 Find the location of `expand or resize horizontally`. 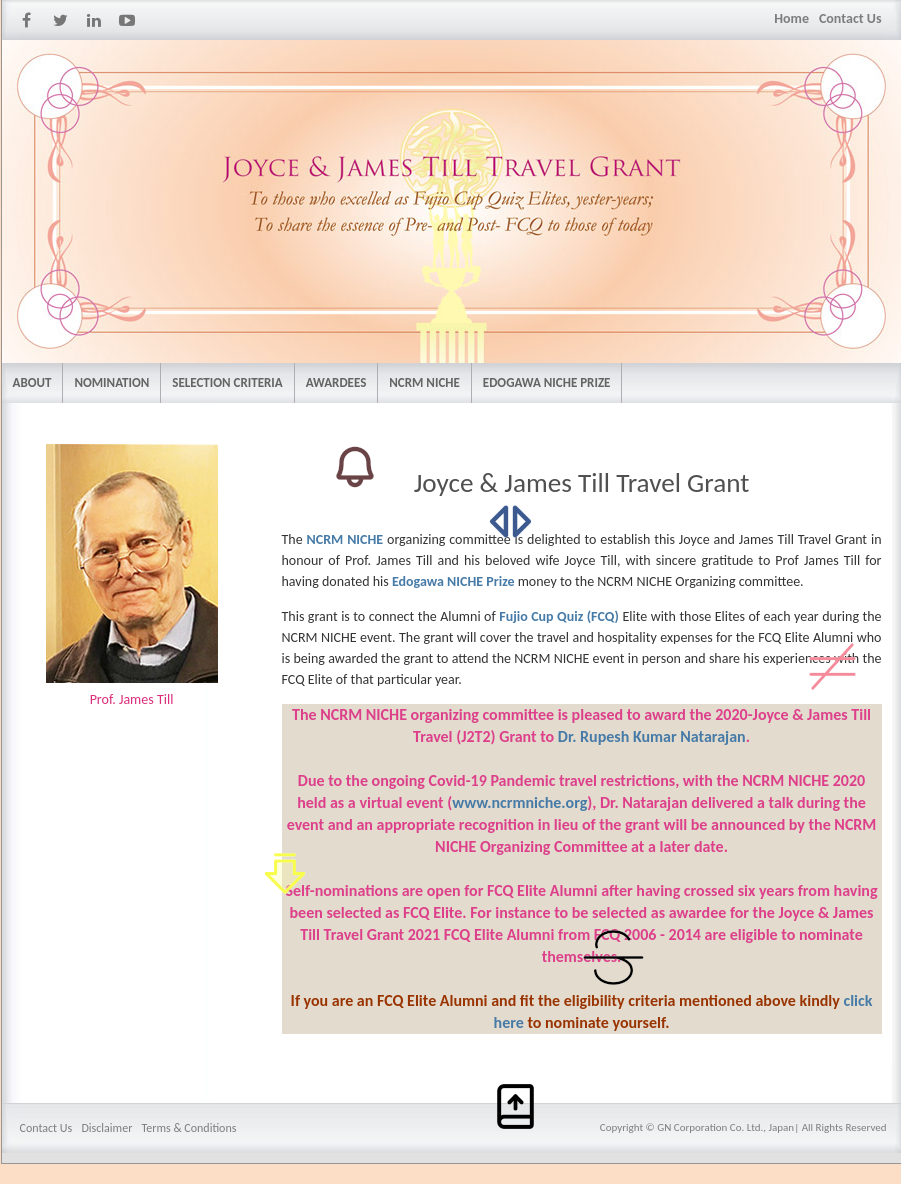

expand or resize horizontally is located at coordinates (510, 521).